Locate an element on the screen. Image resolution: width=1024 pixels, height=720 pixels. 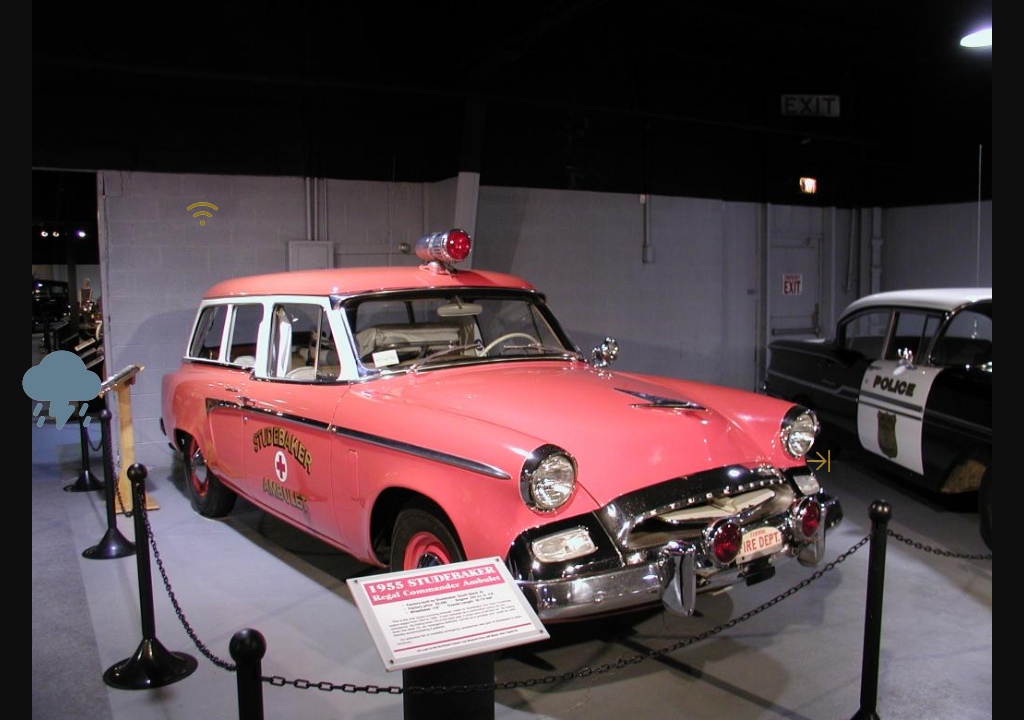
indicates thunderstorm weather conditions is located at coordinates (62, 390).